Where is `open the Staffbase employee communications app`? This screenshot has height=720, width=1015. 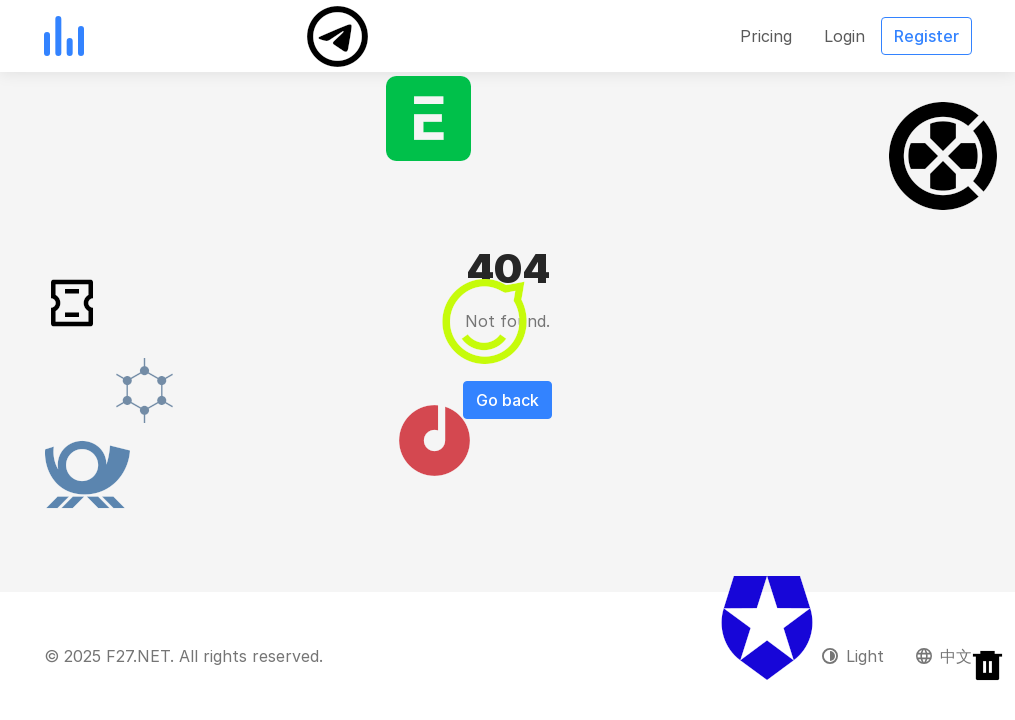 open the Staffbase employee communications app is located at coordinates (484, 321).